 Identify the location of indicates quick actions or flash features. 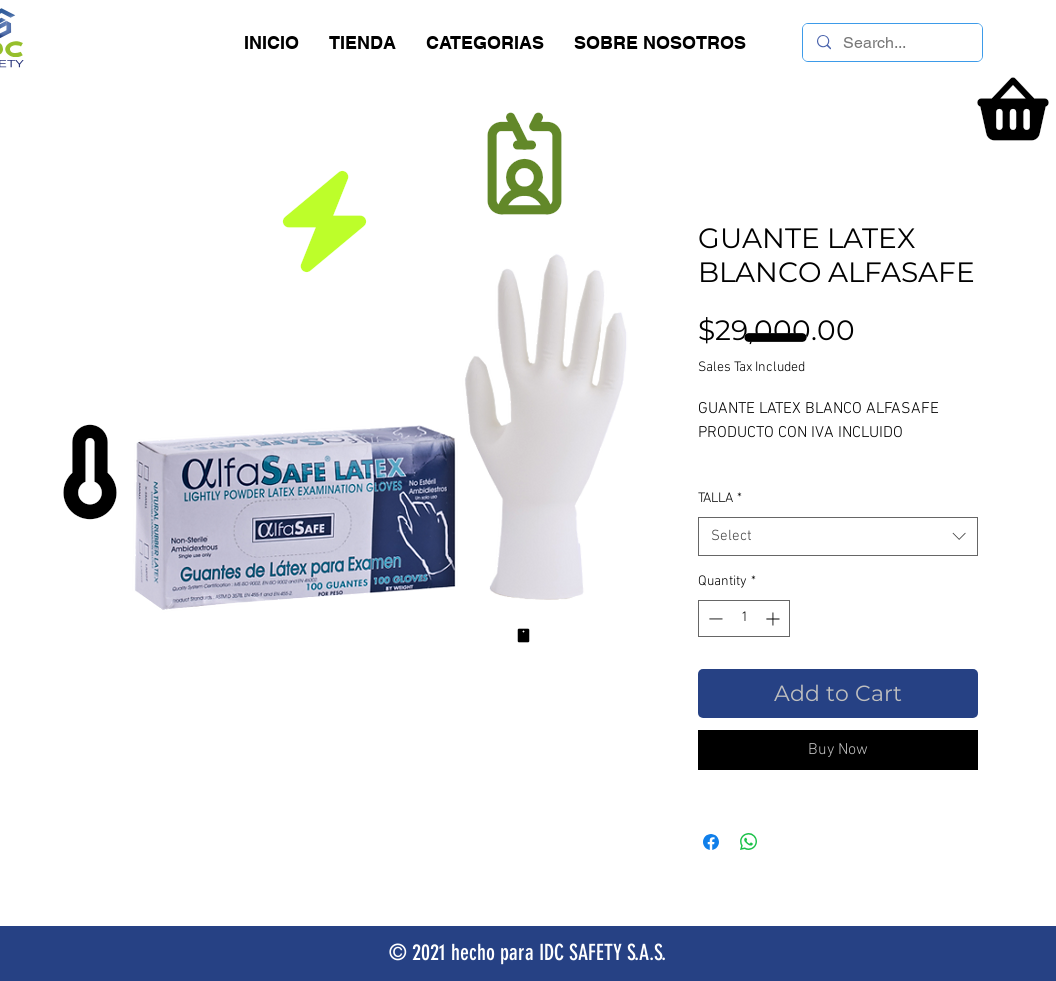
(324, 221).